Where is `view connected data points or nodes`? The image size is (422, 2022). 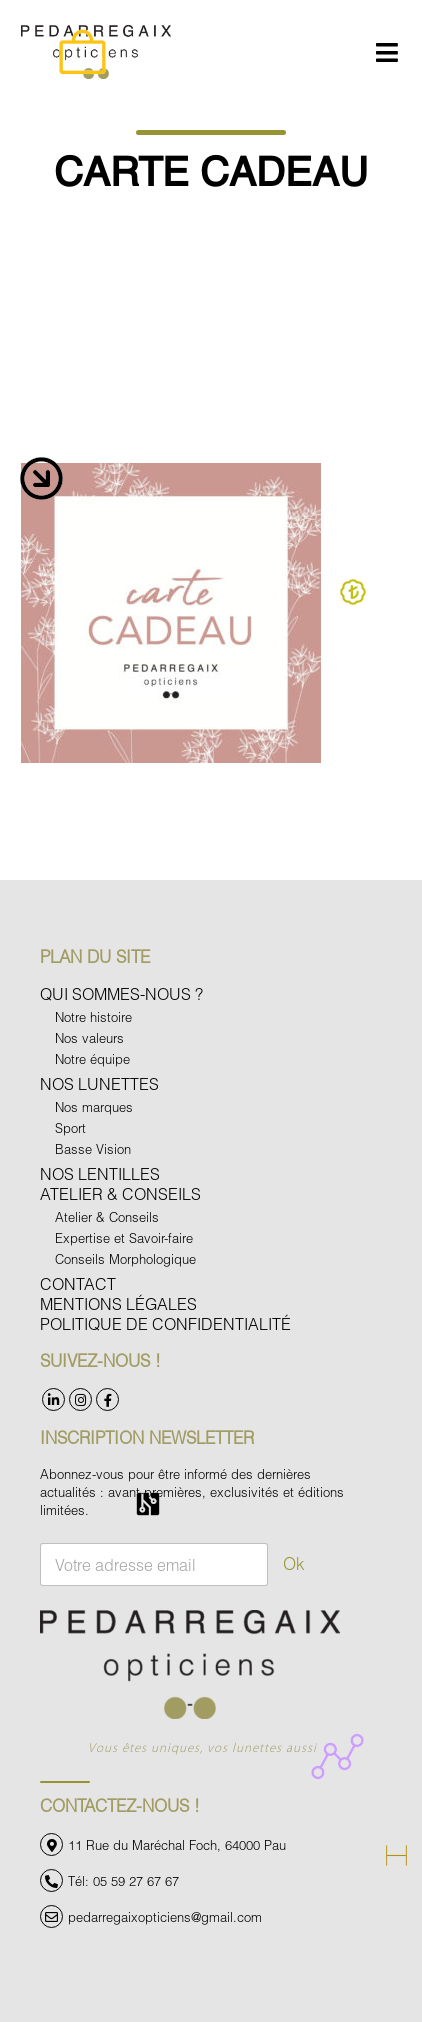
view connected data points or nodes is located at coordinates (337, 1756).